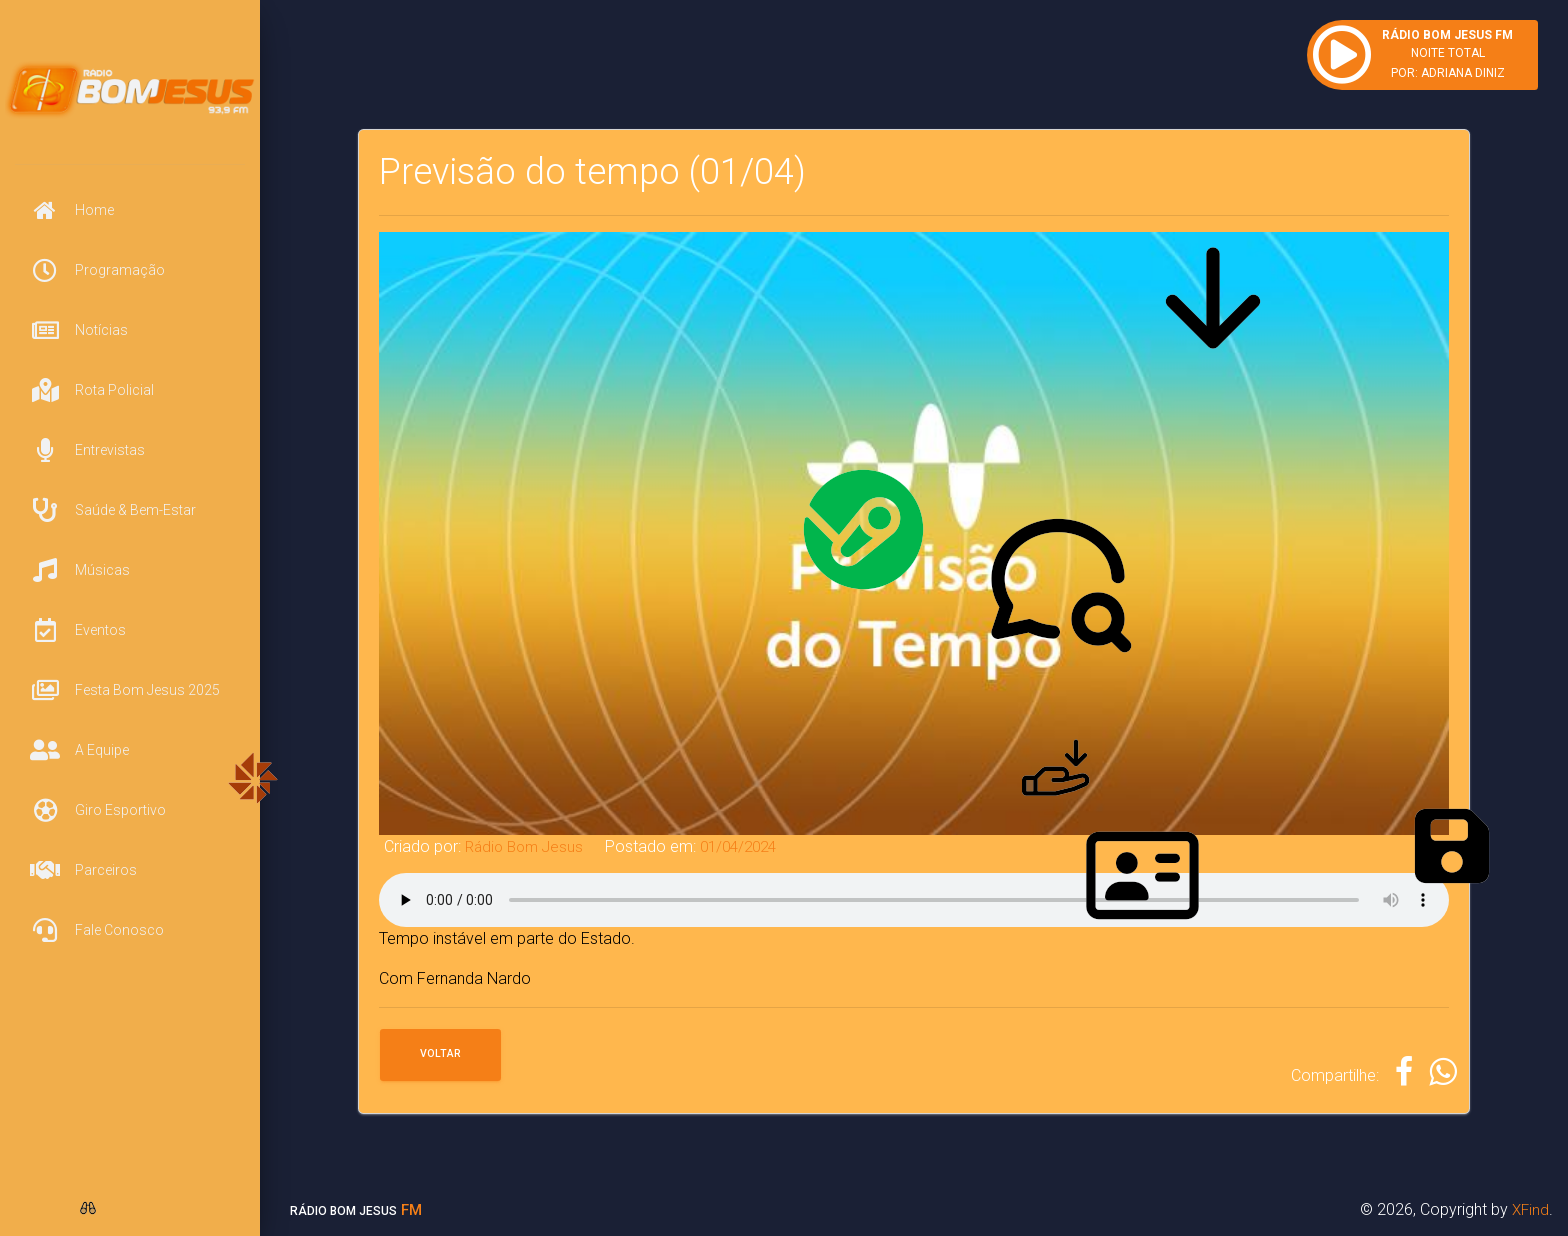  What do you see at coordinates (863, 529) in the screenshot?
I see `open the Steam gaming platform` at bounding box center [863, 529].